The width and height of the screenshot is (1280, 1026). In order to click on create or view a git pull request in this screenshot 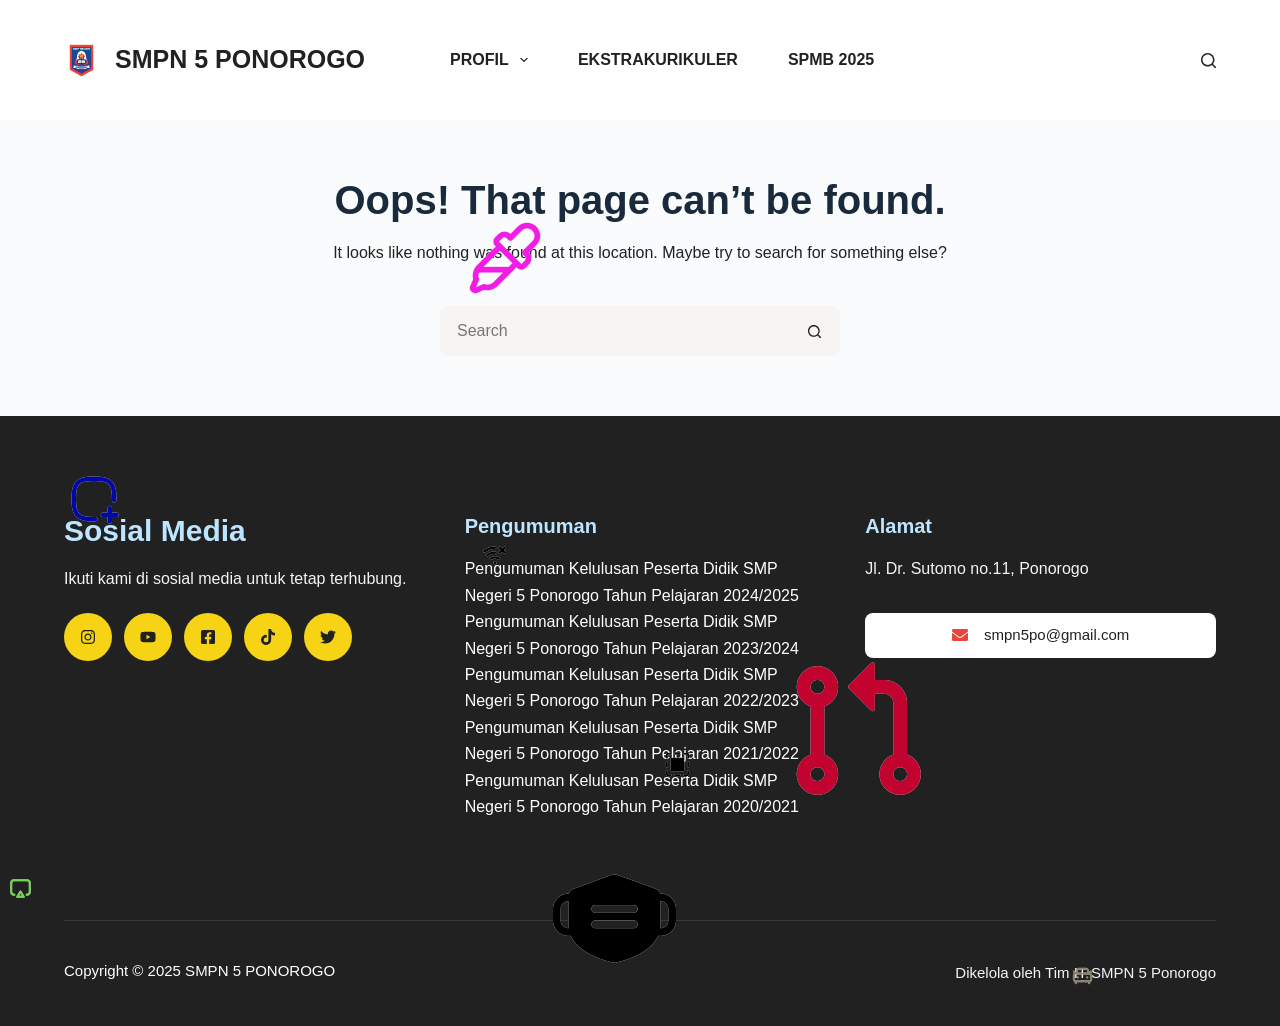, I will do `click(856, 730)`.